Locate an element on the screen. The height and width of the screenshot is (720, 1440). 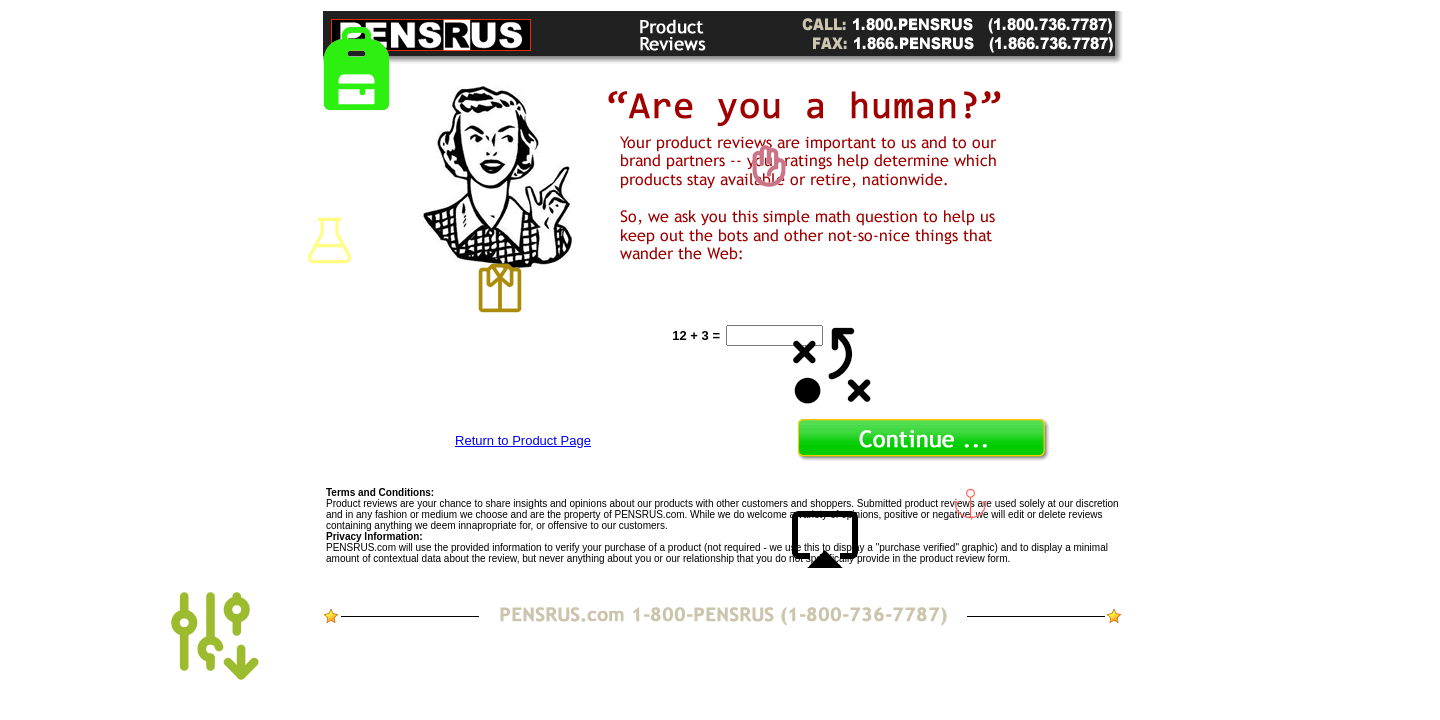
access experimental or beta features is located at coordinates (329, 240).